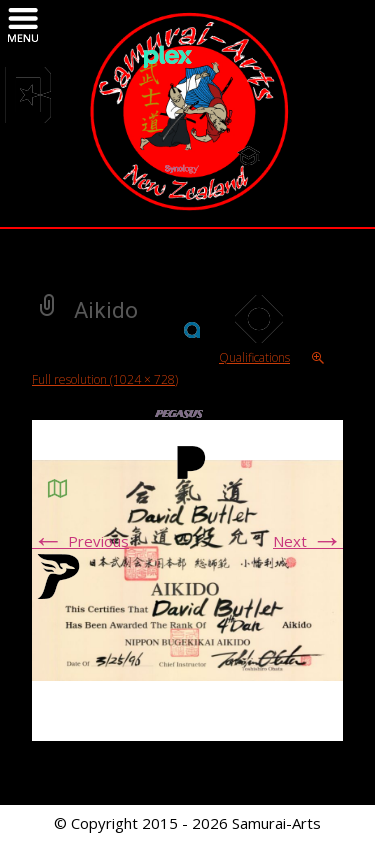  Describe the element at coordinates (28, 95) in the screenshot. I see `open beatstars music marketplace` at that location.